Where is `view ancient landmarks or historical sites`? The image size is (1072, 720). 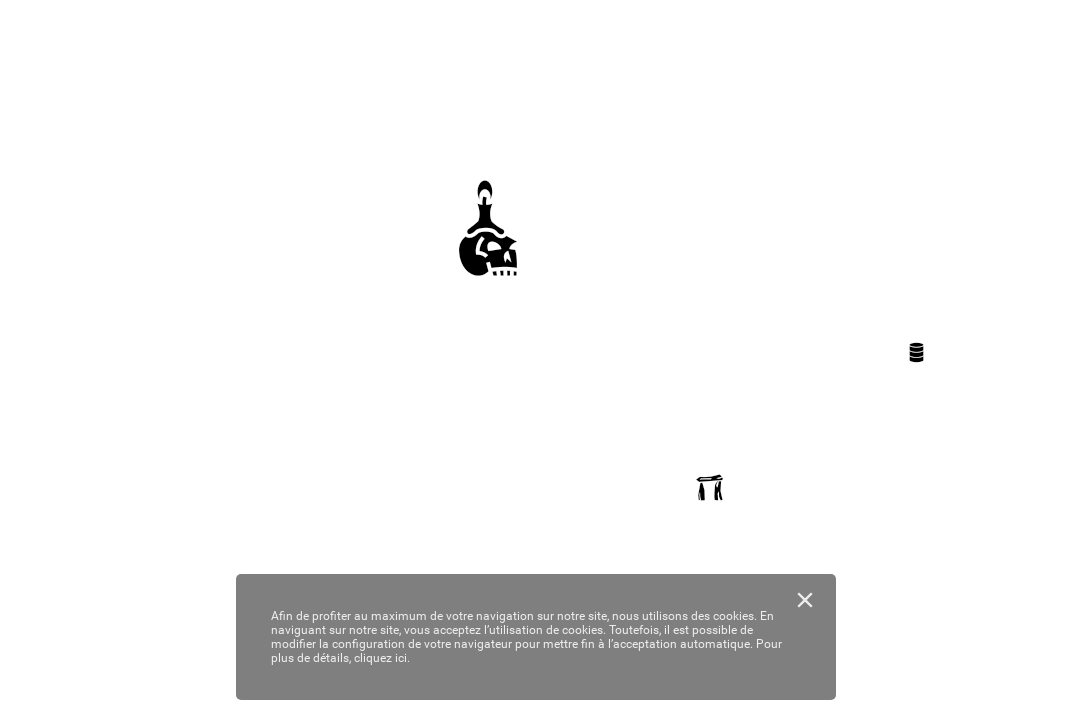 view ancient landmarks or historical sites is located at coordinates (709, 487).